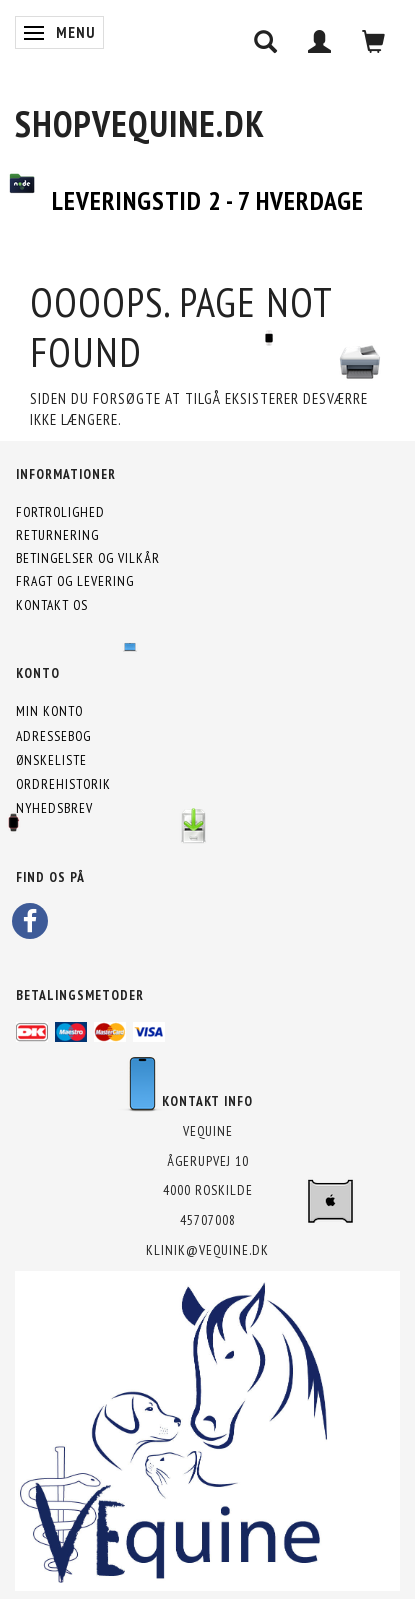  What do you see at coordinates (330, 1200) in the screenshot?
I see `navigate to mac pro in finder sidebar` at bounding box center [330, 1200].